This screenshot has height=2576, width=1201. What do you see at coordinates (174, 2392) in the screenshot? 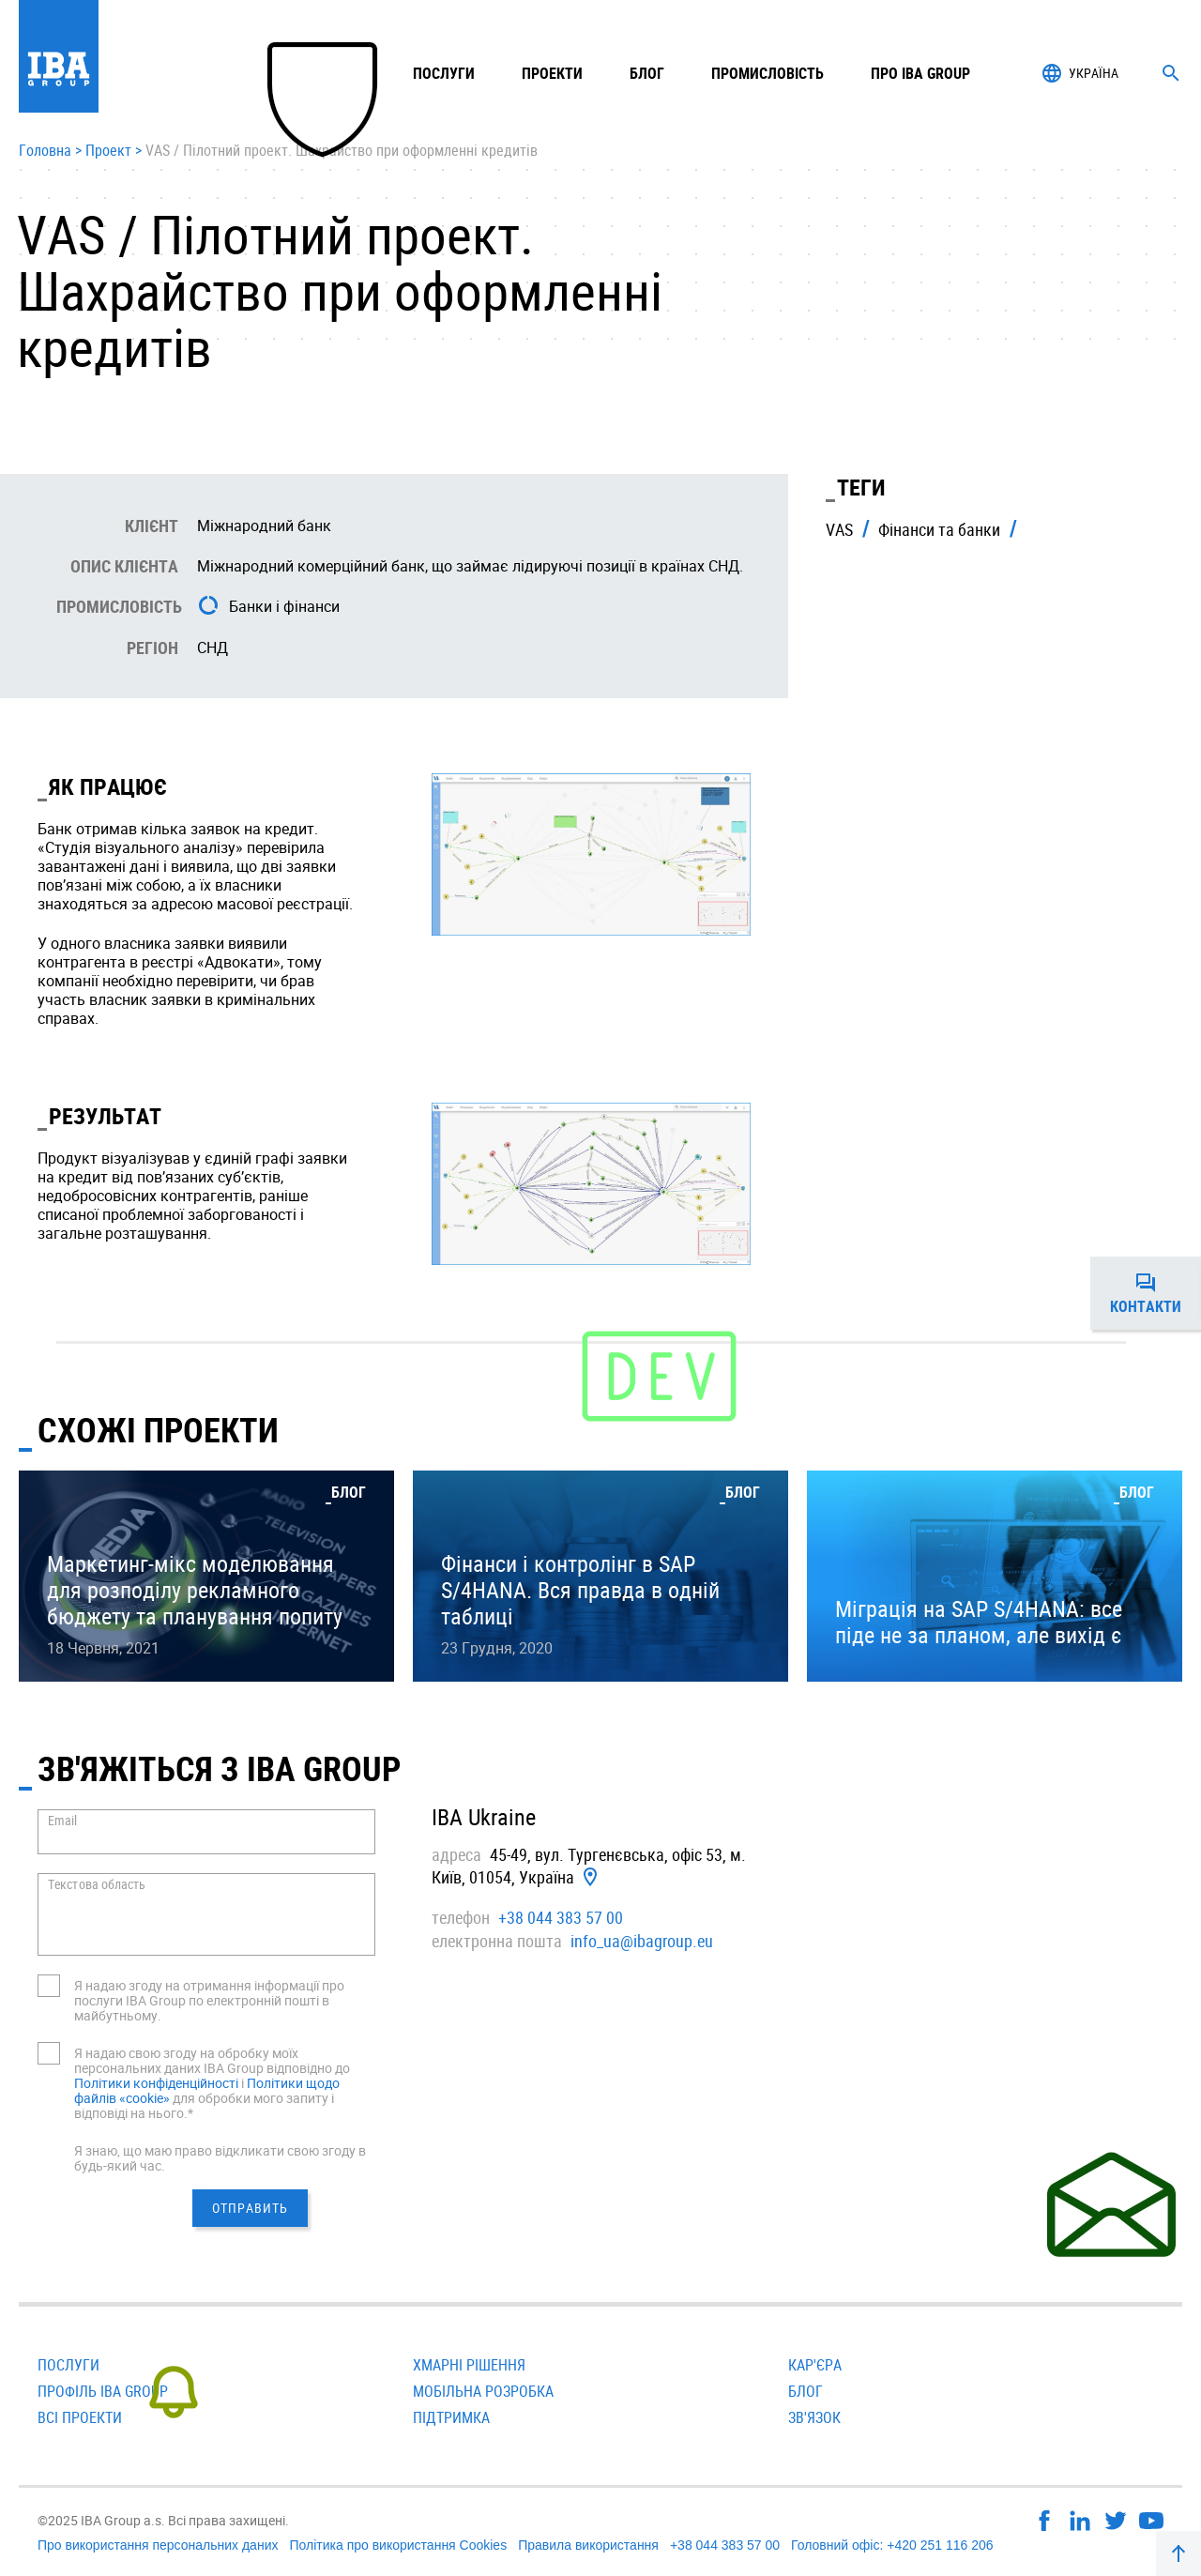
I see `view notifications` at bounding box center [174, 2392].